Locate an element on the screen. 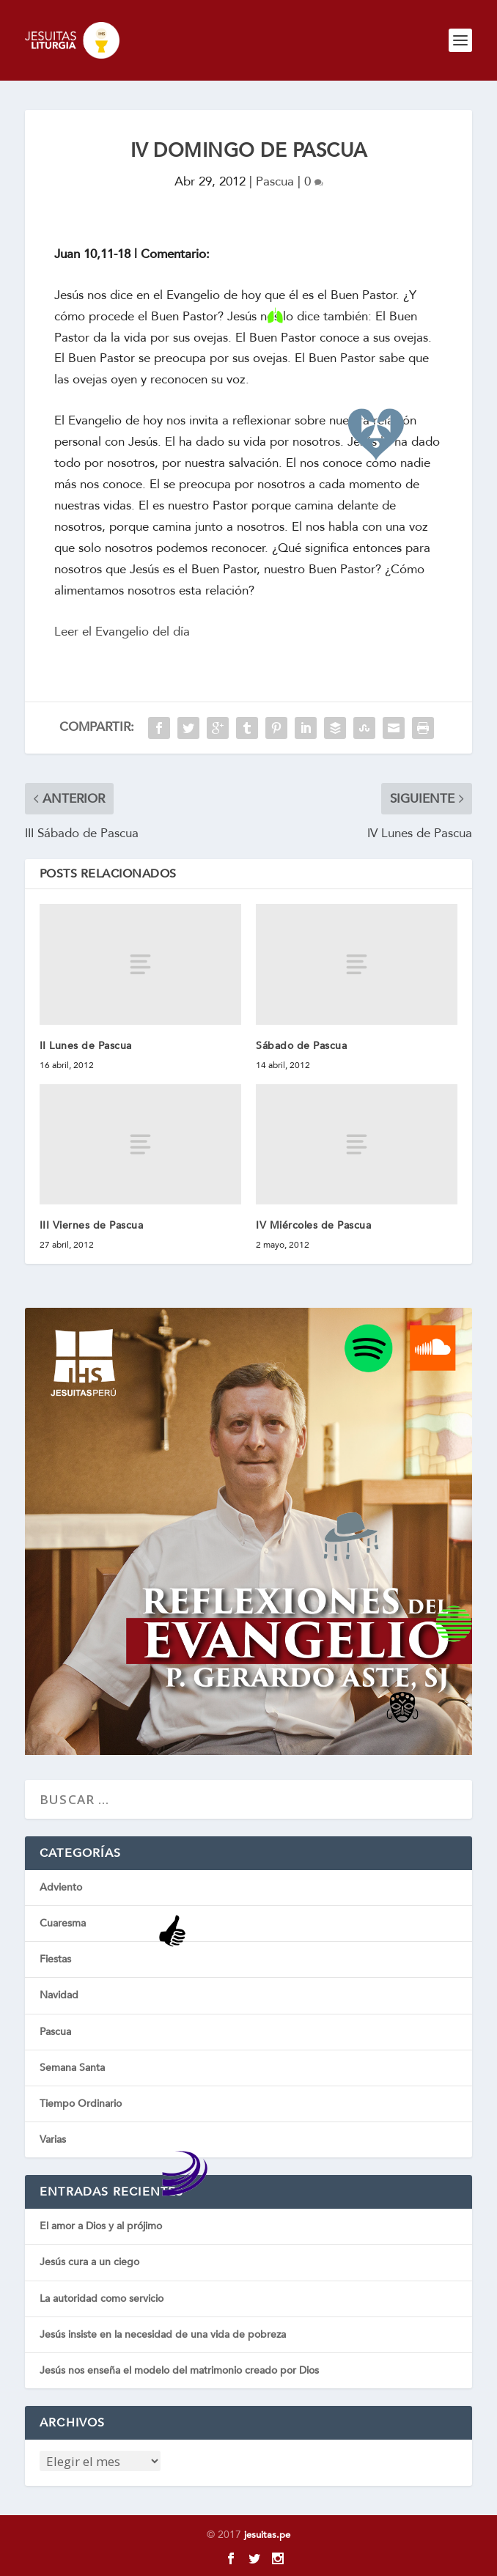 The image size is (497, 2576). access respiratory health information is located at coordinates (275, 315).